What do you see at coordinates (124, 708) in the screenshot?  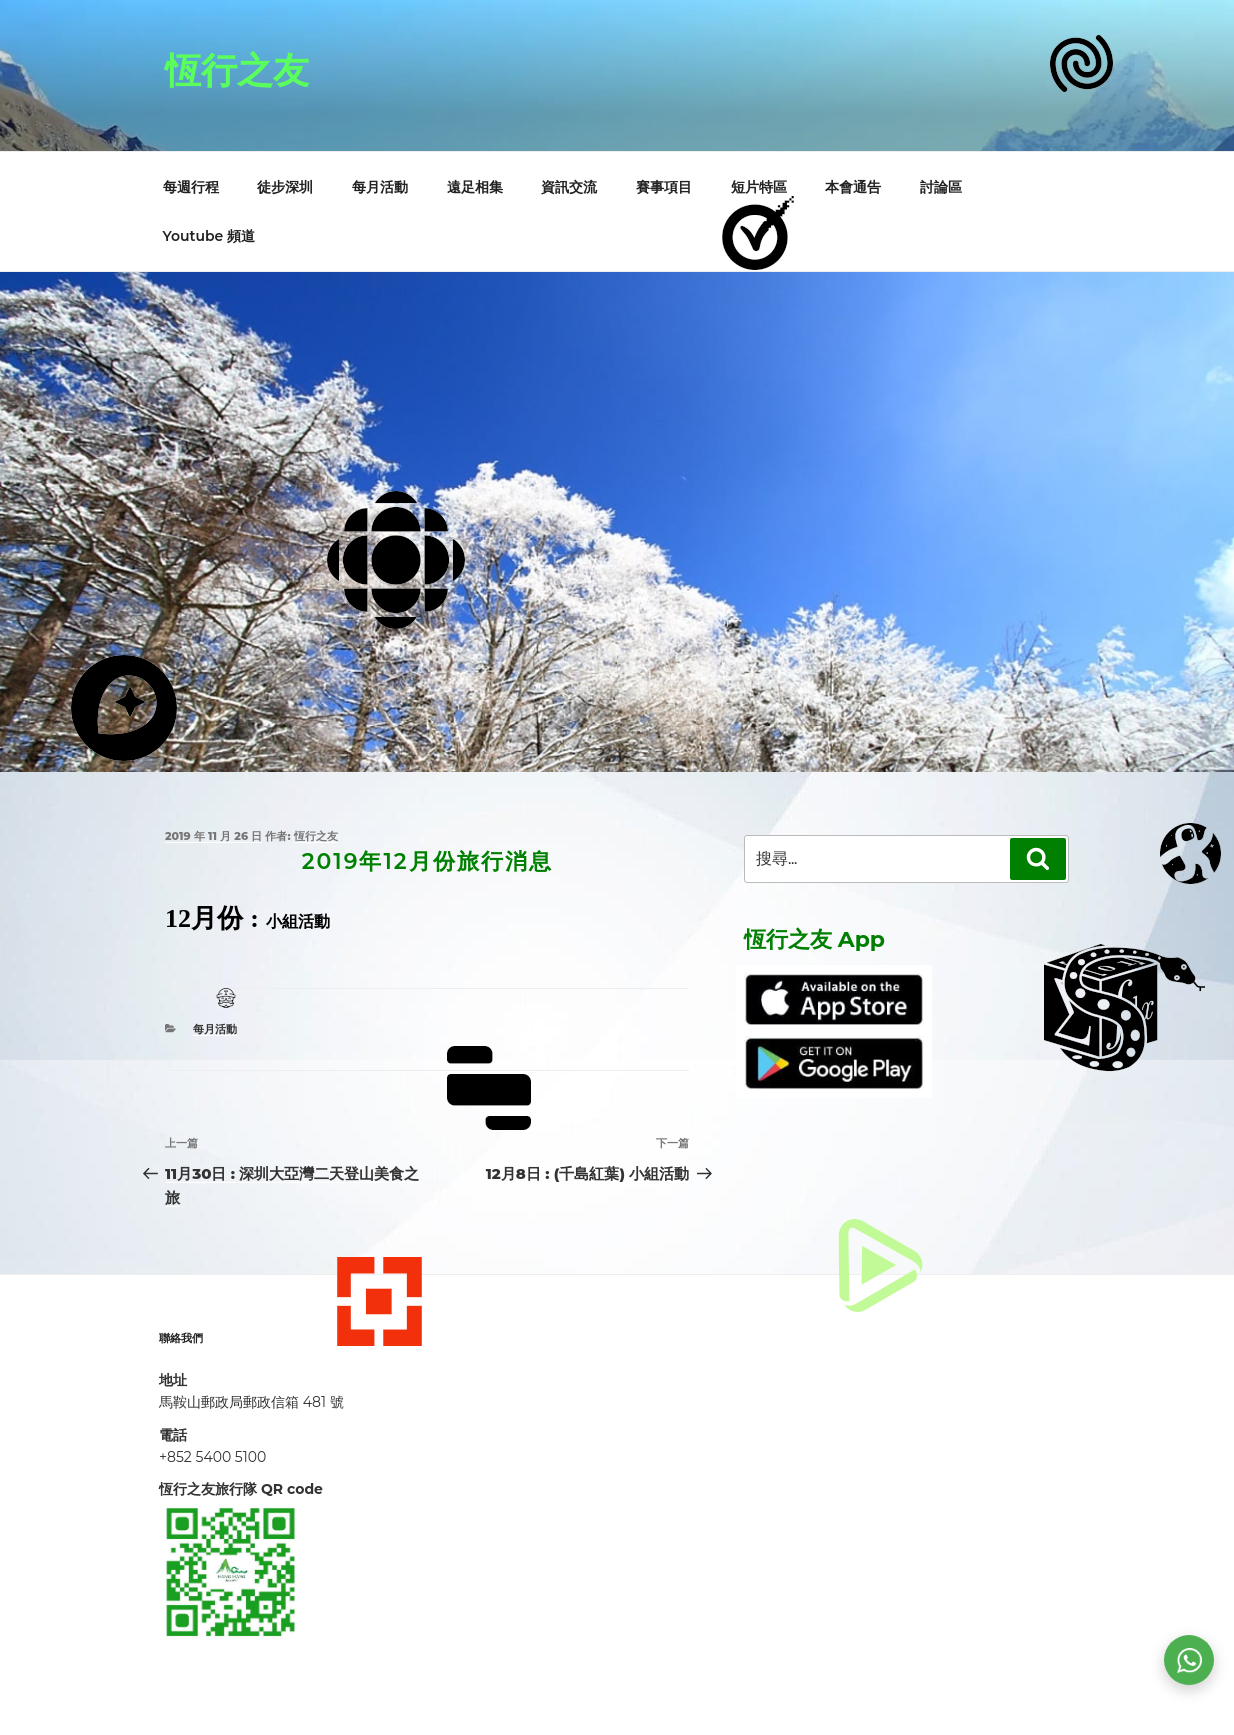 I see `mapbox branding or attribution` at bounding box center [124, 708].